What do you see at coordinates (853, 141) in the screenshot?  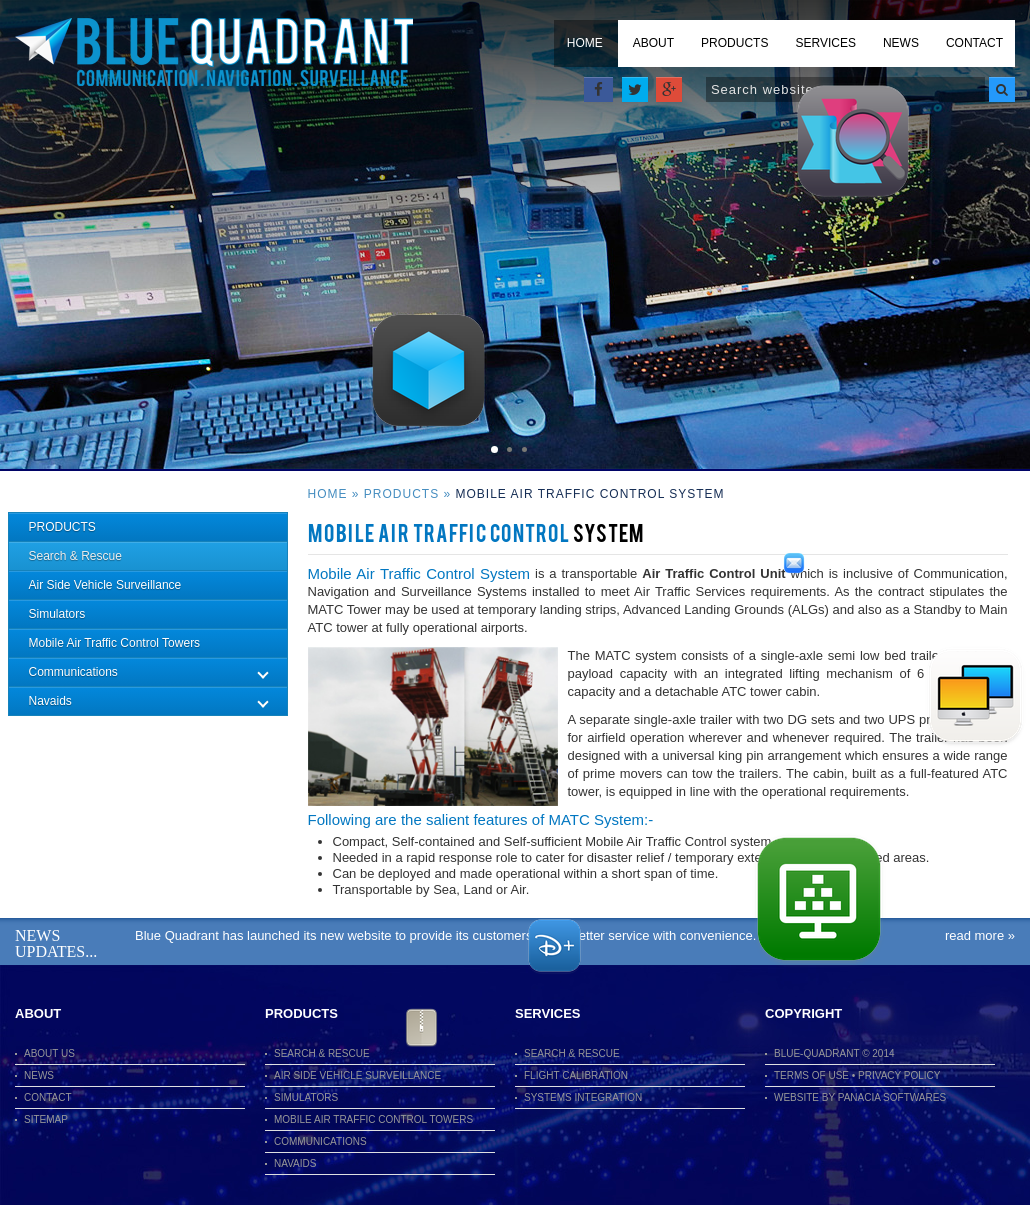 I see `open aurea color palette or design tool app` at bounding box center [853, 141].